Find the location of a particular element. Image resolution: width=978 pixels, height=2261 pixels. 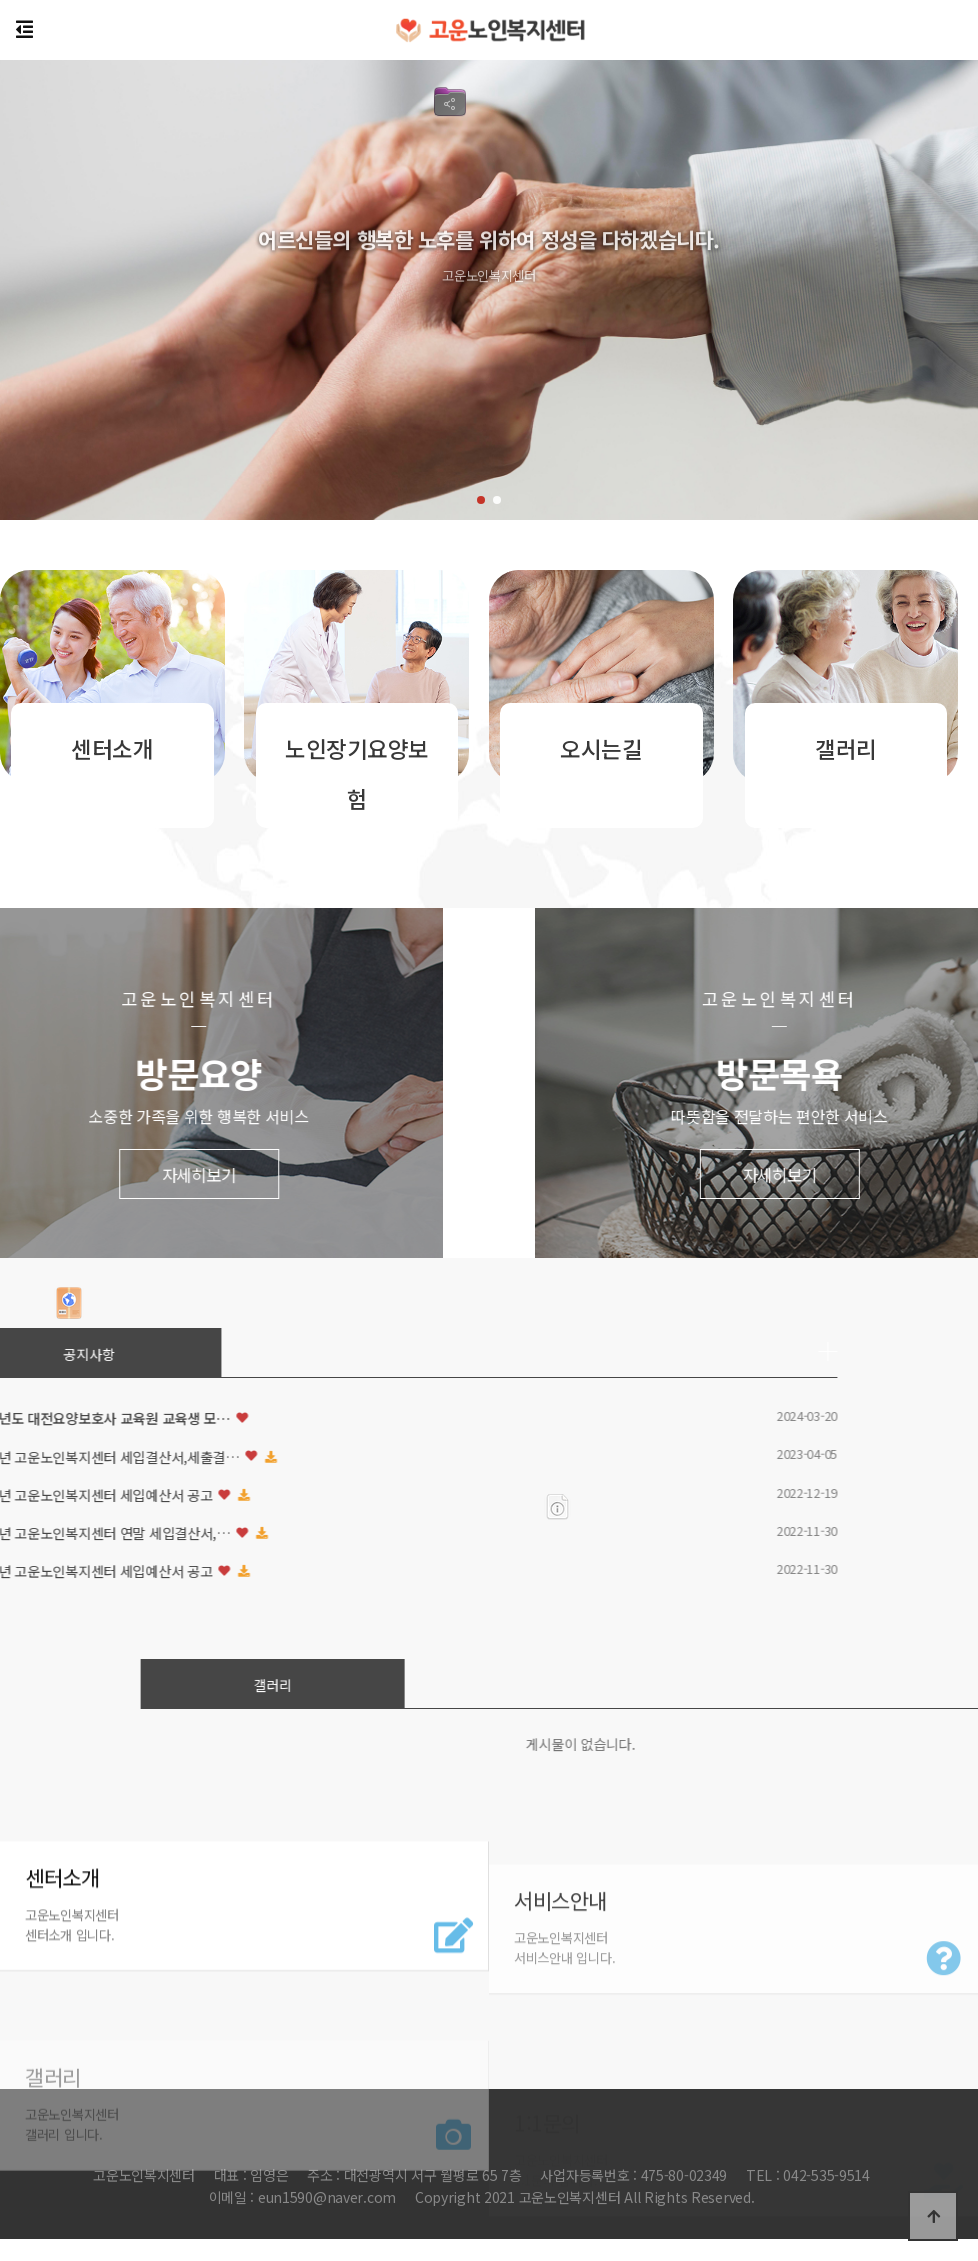

view the readme documentation file is located at coordinates (557, 1506).